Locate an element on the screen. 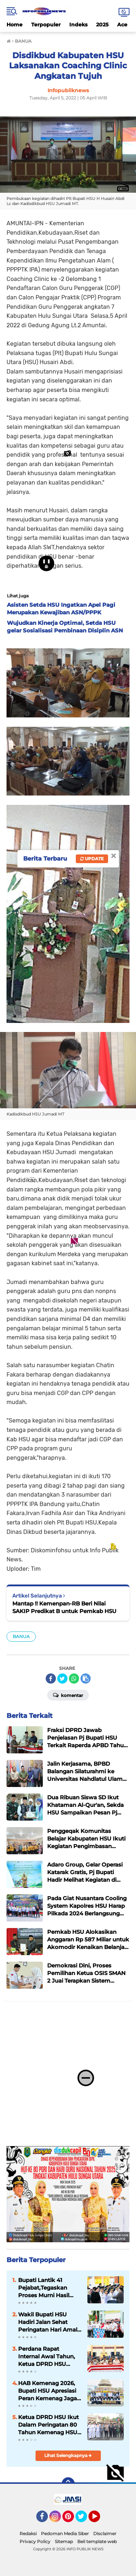 Image resolution: width=136 pixels, height=2576 pixels. photography not allowed in this area is located at coordinates (115, 2472).